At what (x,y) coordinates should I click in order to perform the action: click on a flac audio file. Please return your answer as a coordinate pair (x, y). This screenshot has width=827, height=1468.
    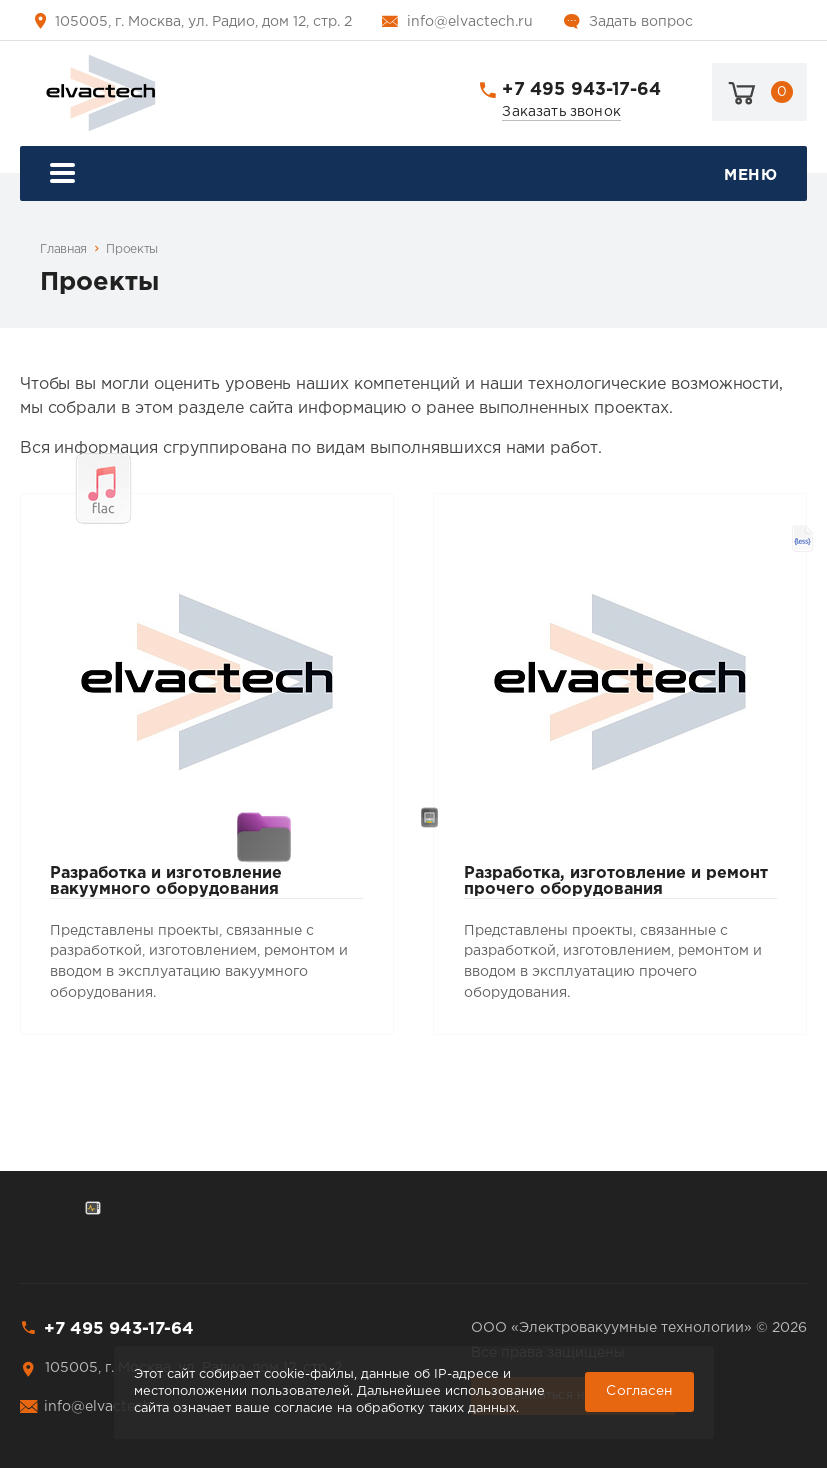
    Looking at the image, I should click on (103, 488).